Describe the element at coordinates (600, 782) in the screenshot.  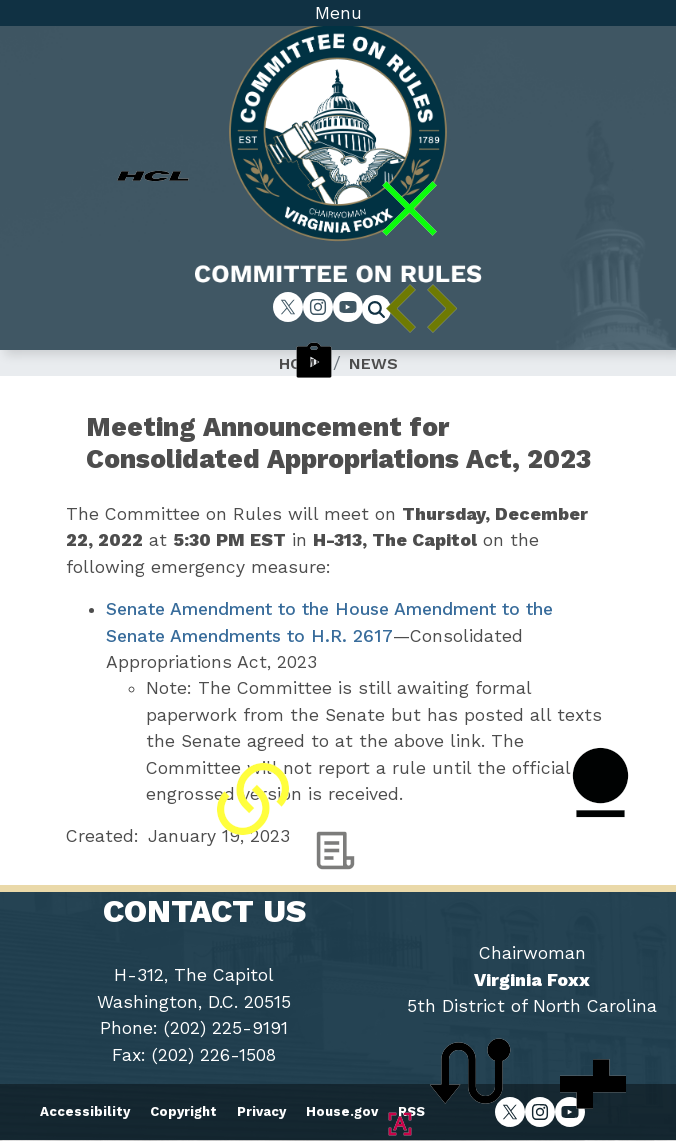
I see `view your profile` at that location.